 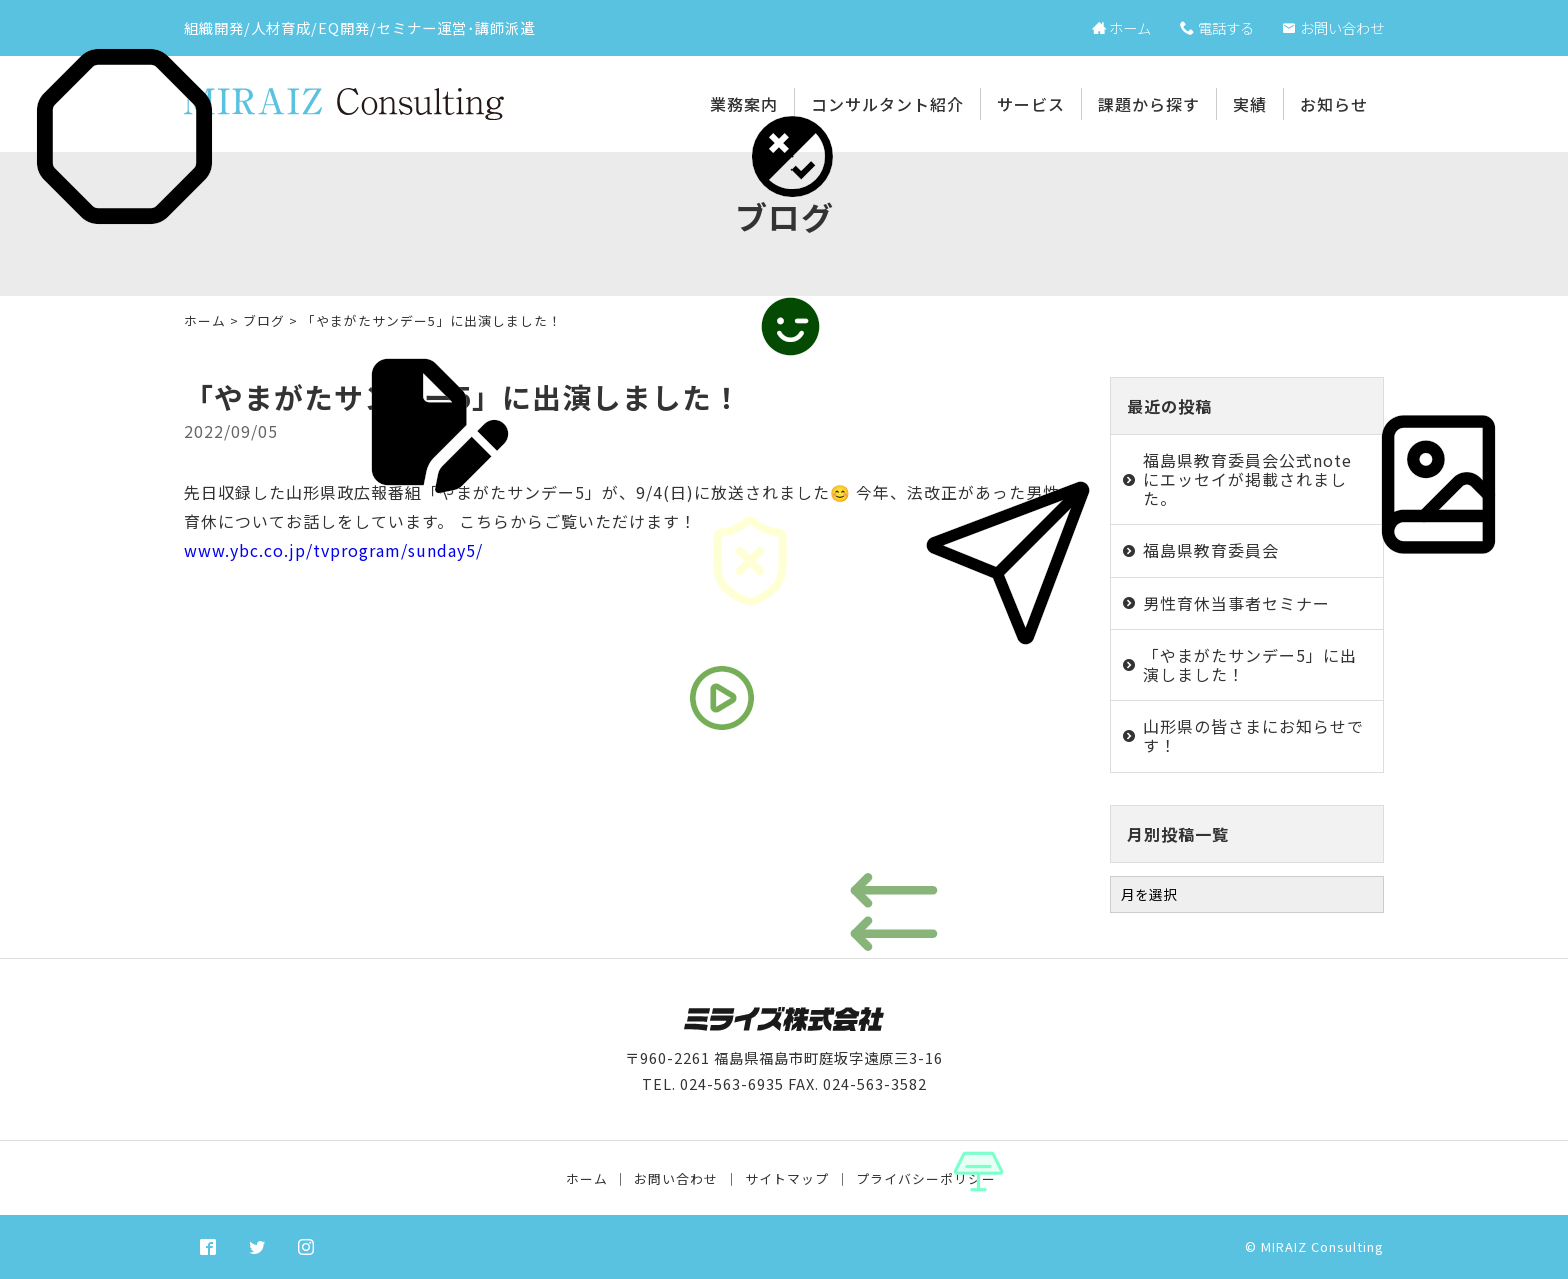 I want to click on indicates a stop or warning state, so click(x=124, y=136).